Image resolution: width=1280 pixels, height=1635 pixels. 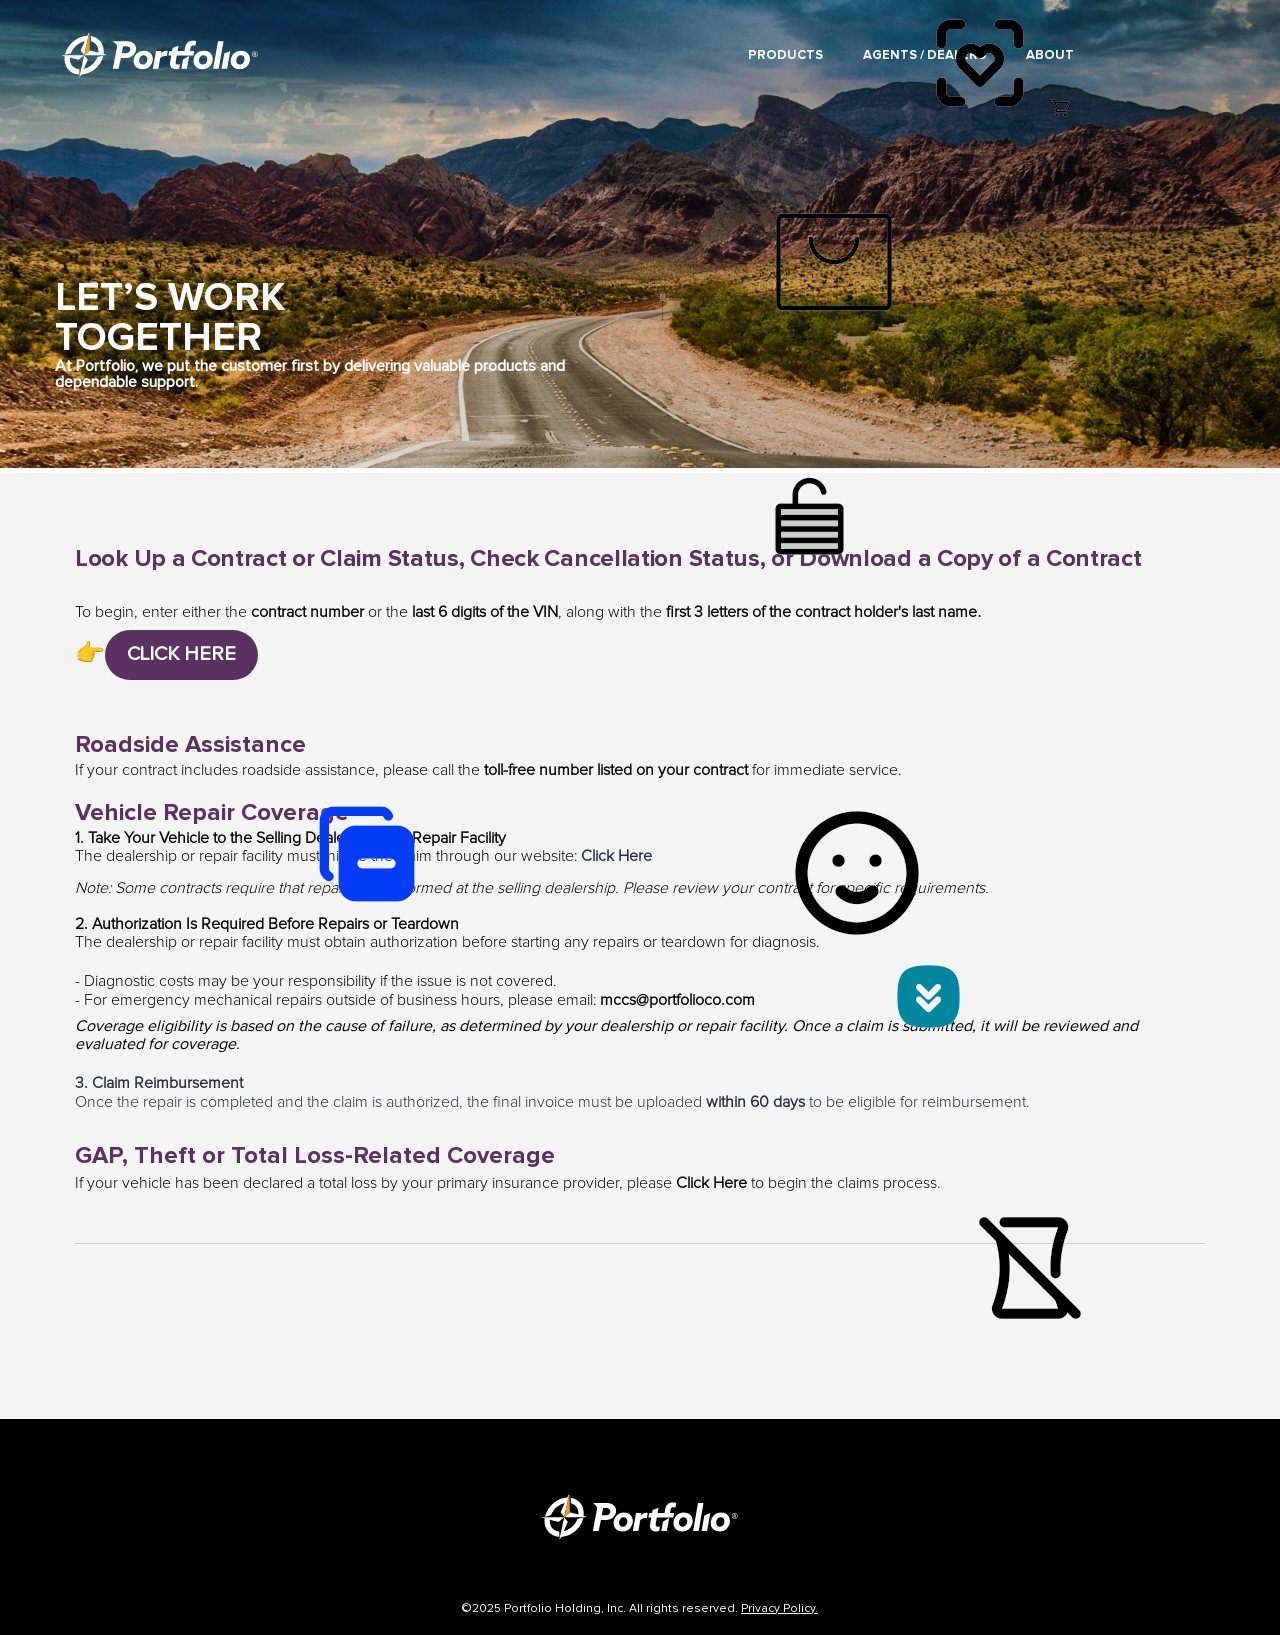 What do you see at coordinates (928, 996) in the screenshot?
I see `expand content or show more options` at bounding box center [928, 996].